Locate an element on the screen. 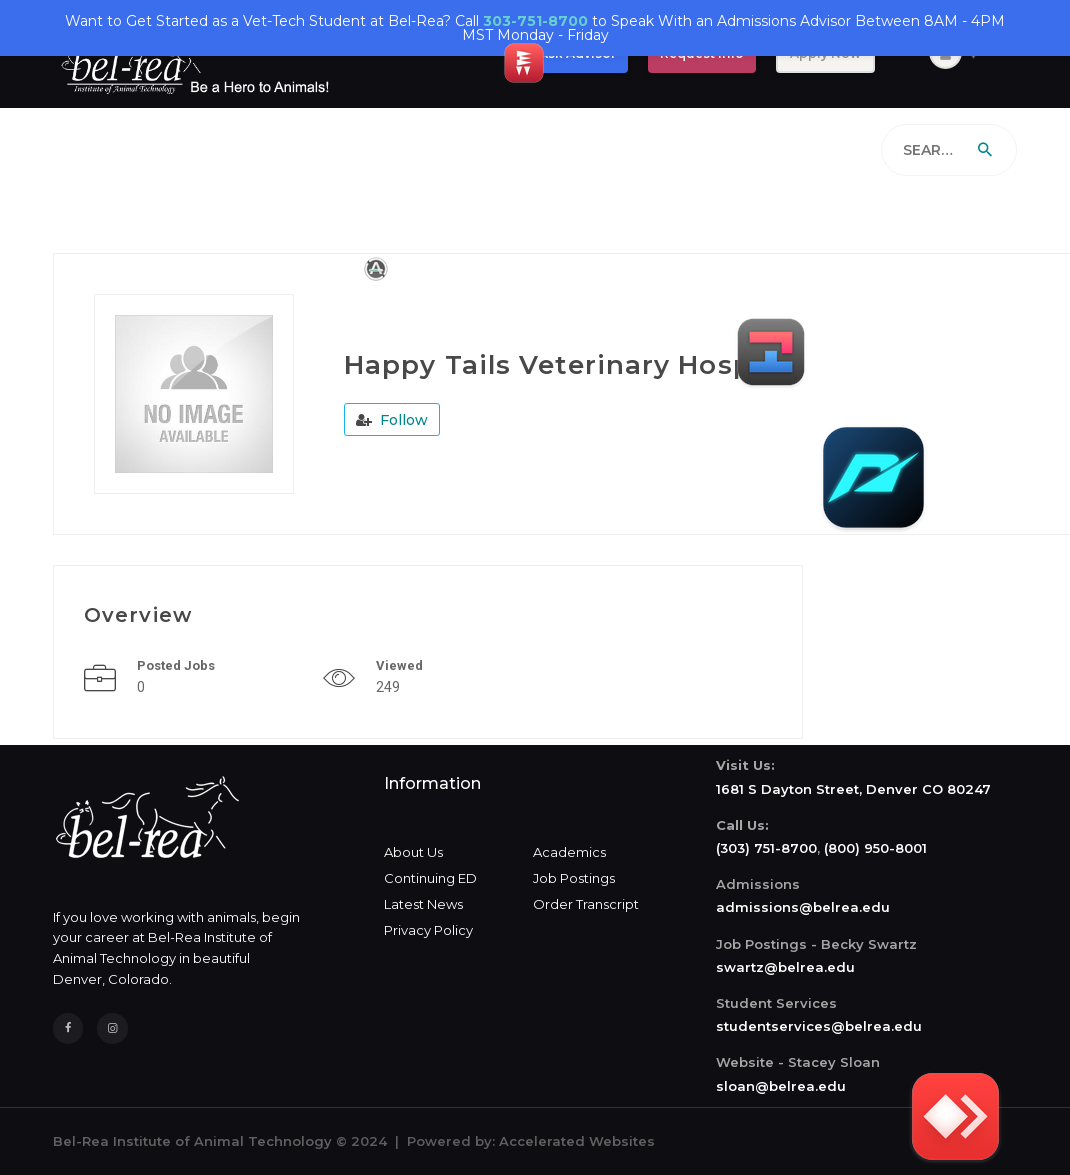 This screenshot has height=1175, width=1070. open persepolis download manager is located at coordinates (524, 63).